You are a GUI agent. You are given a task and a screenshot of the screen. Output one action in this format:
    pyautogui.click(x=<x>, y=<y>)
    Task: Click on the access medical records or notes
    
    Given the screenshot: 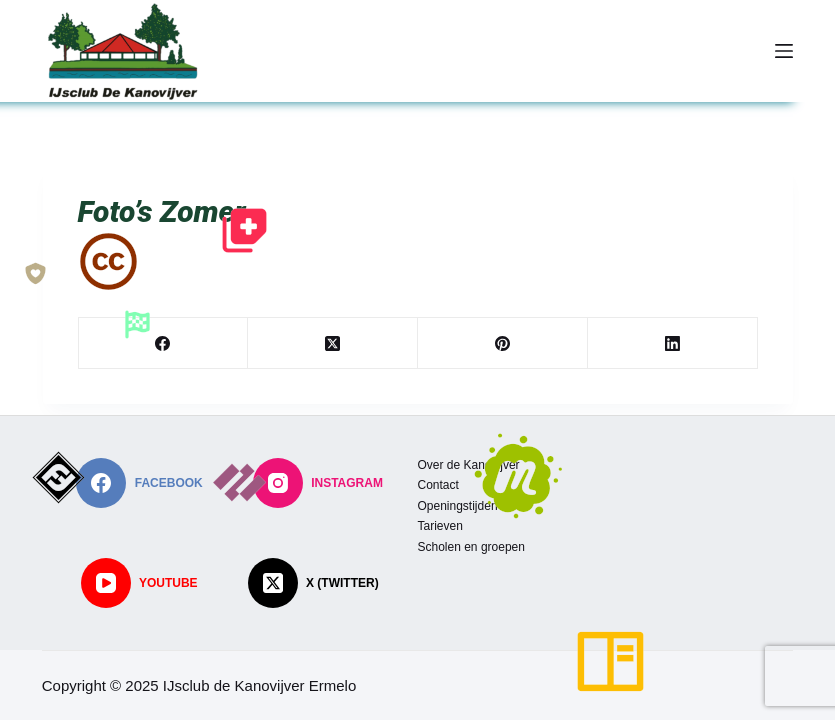 What is the action you would take?
    pyautogui.click(x=244, y=230)
    